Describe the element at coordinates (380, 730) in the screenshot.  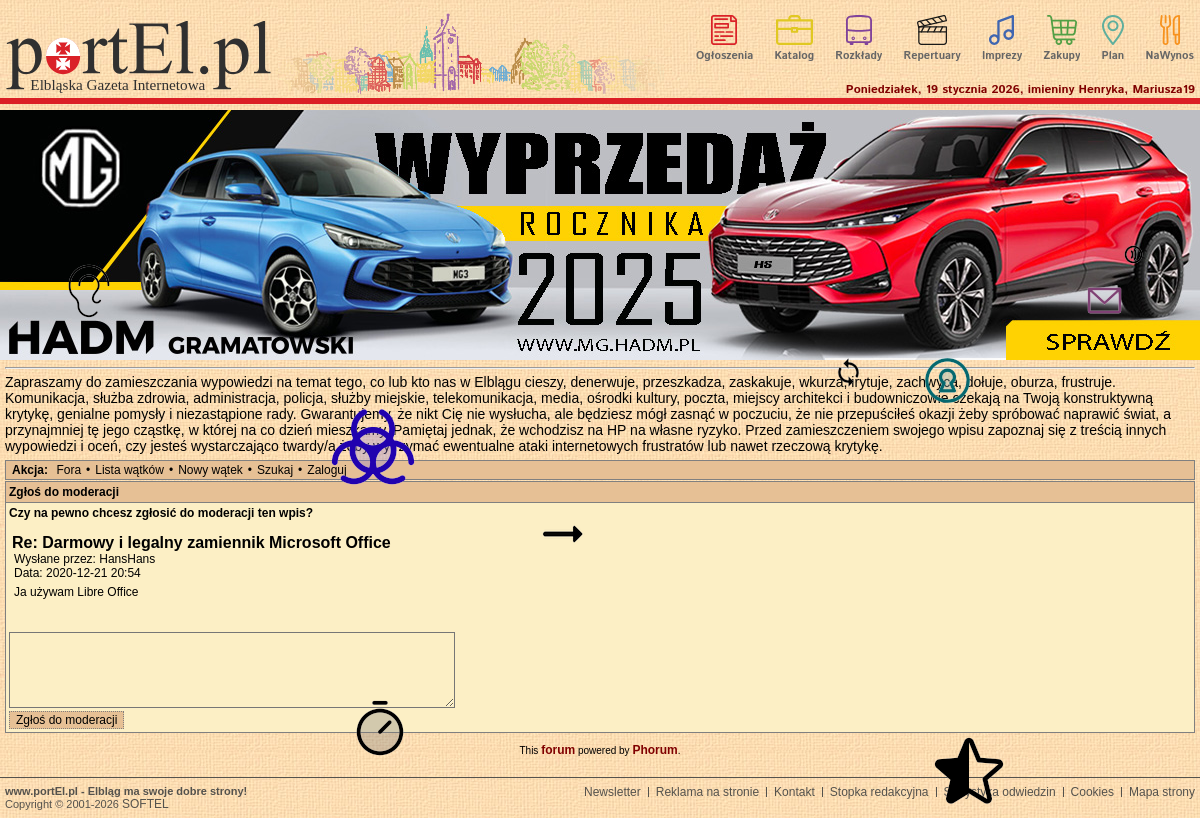
I see `set a countdown timer` at that location.